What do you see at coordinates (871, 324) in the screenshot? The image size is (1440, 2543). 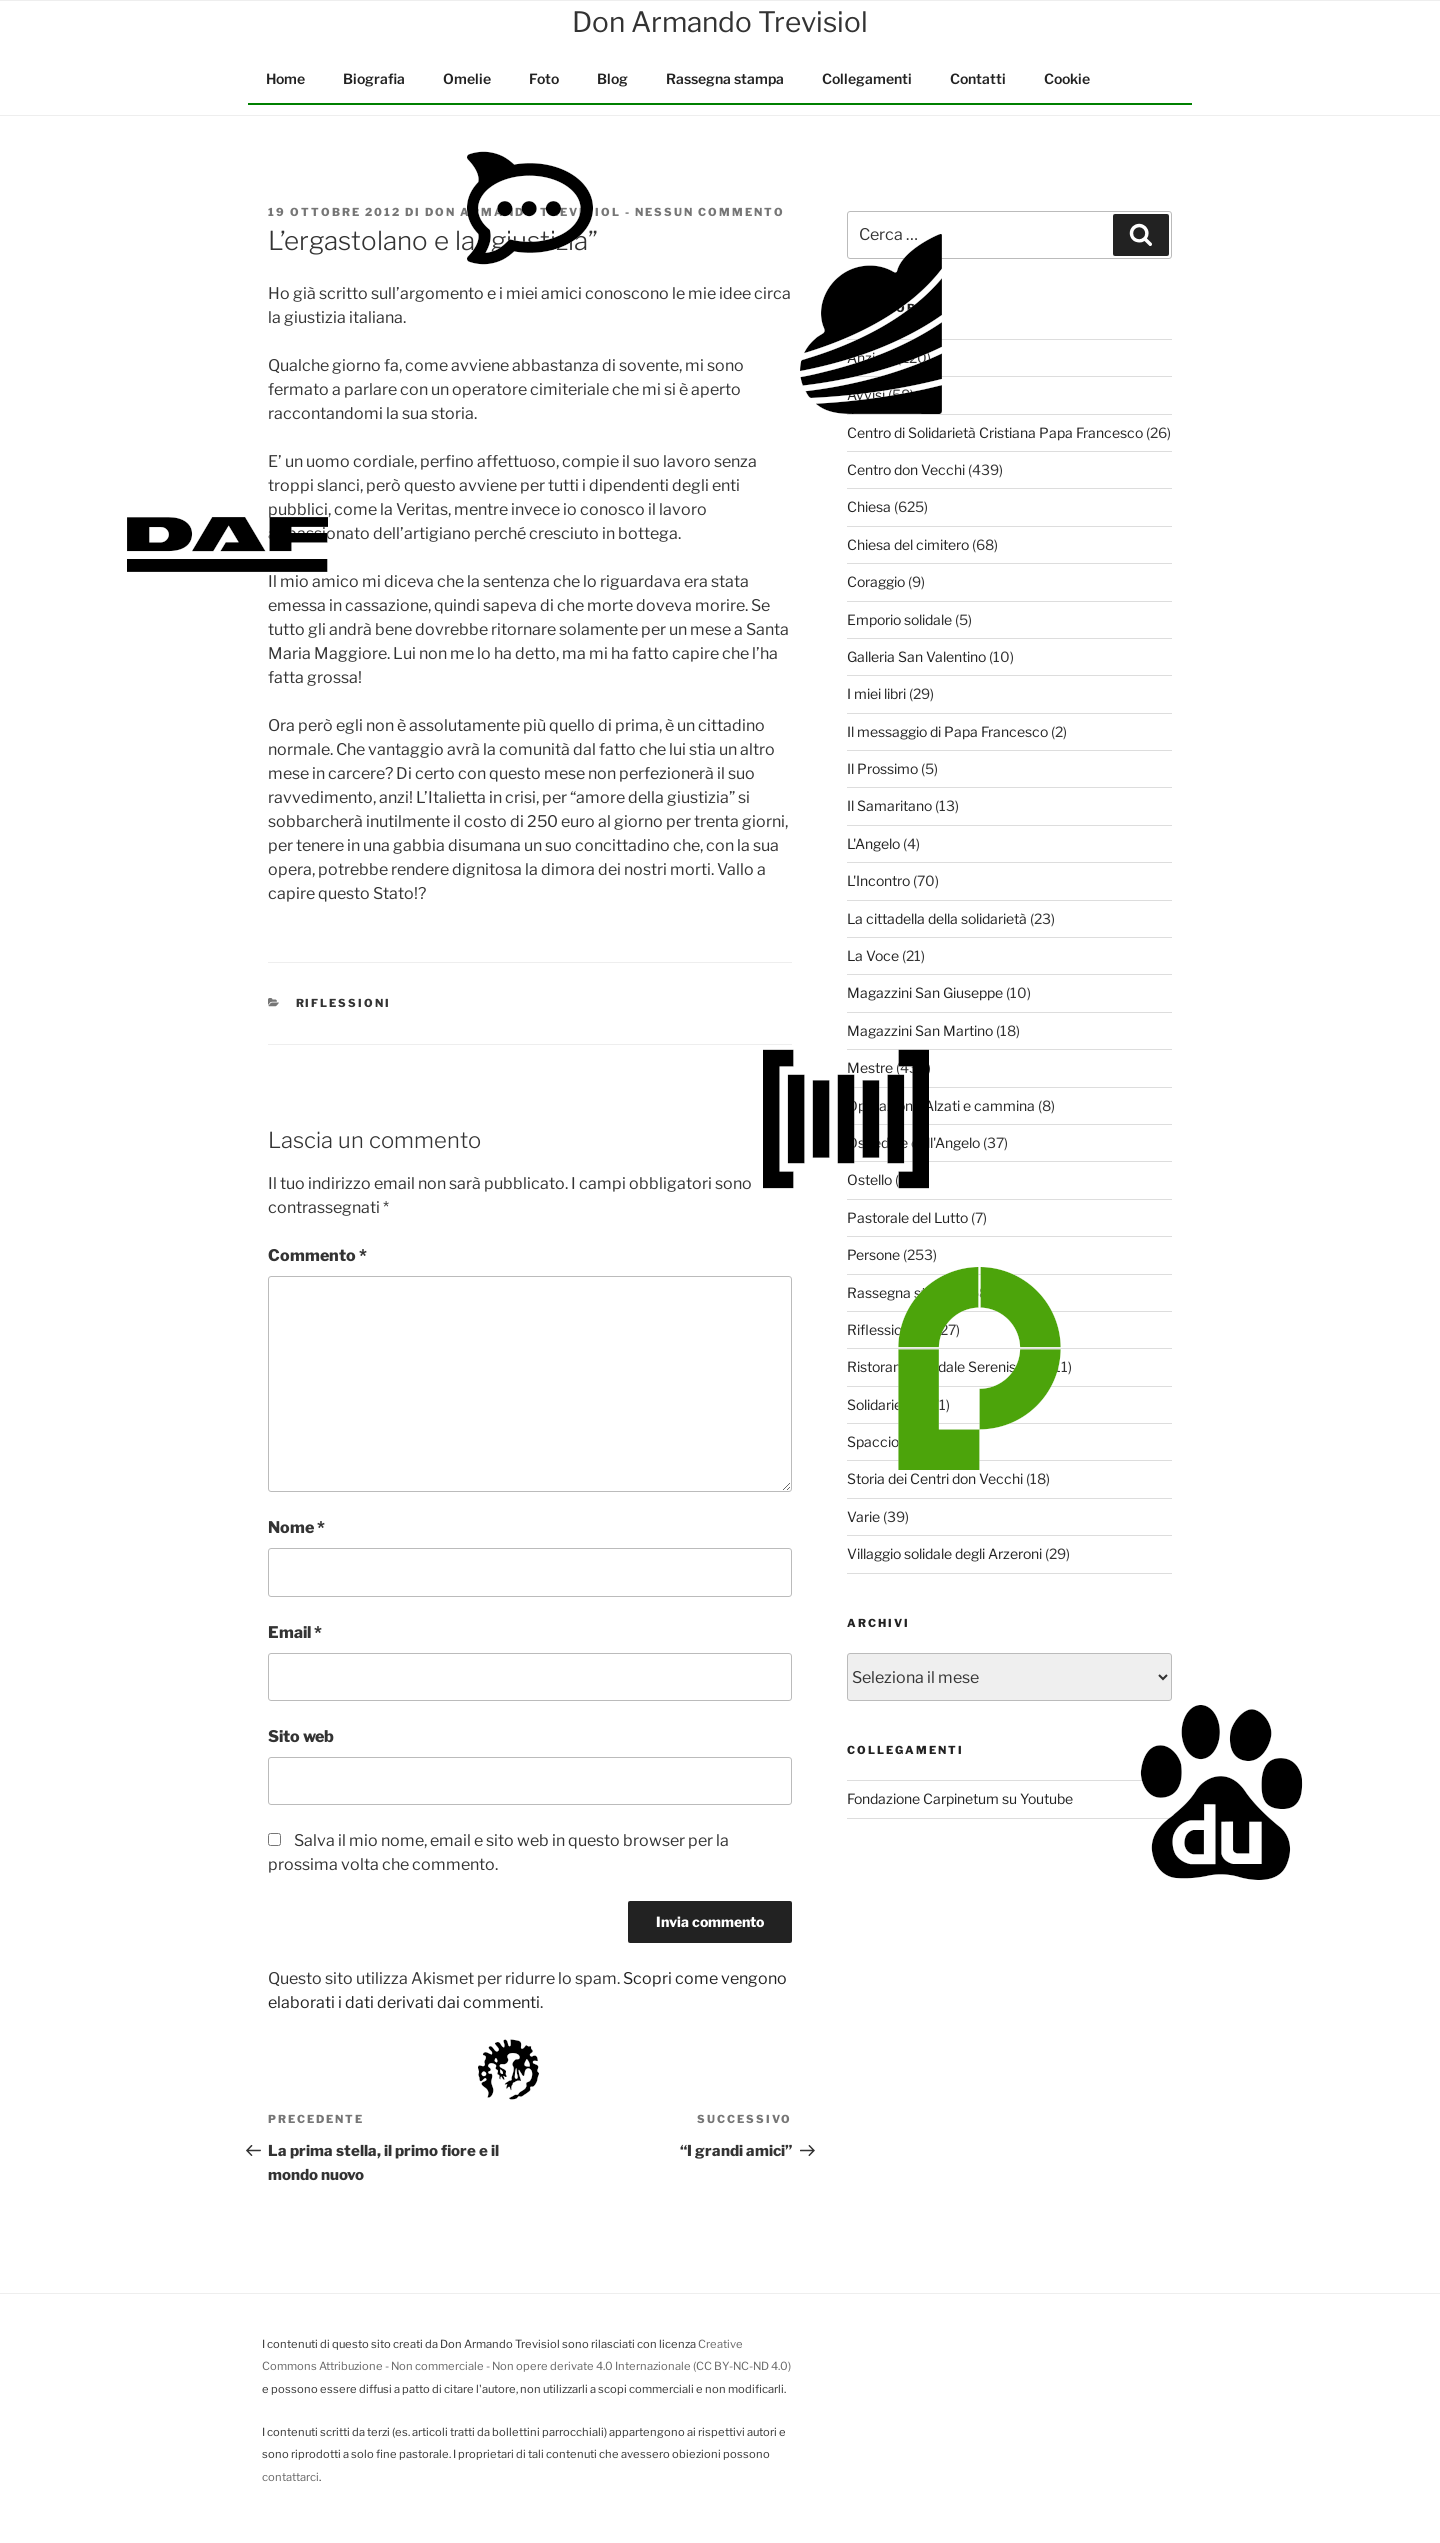 I see `opennebula cloud management platform logo` at bounding box center [871, 324].